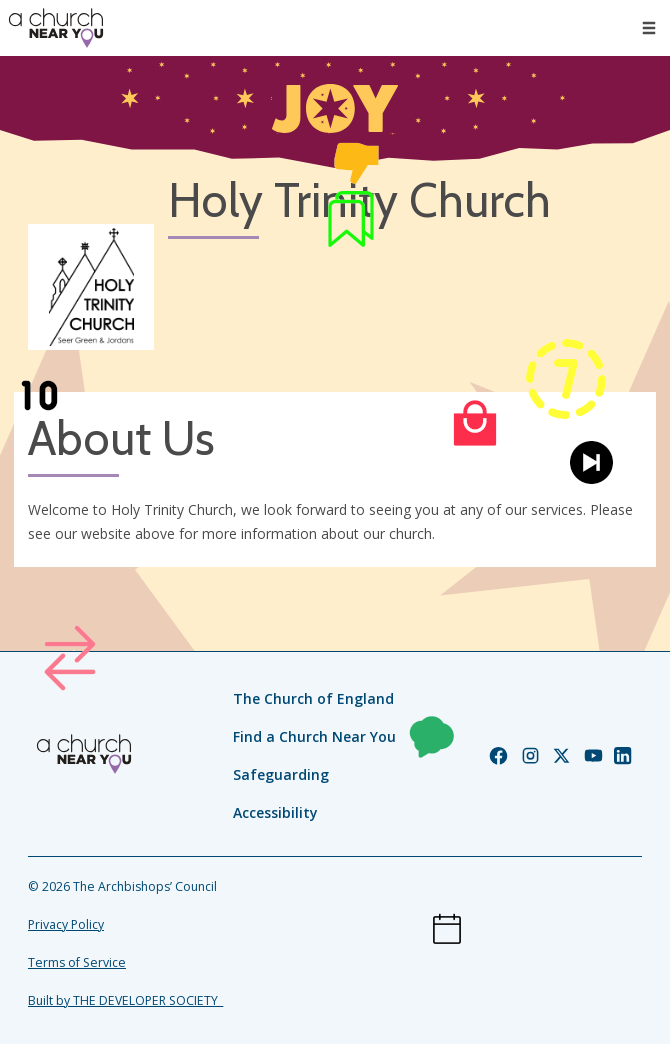 This screenshot has height=1044, width=670. Describe the element at coordinates (475, 423) in the screenshot. I see `view your shopping bag` at that location.